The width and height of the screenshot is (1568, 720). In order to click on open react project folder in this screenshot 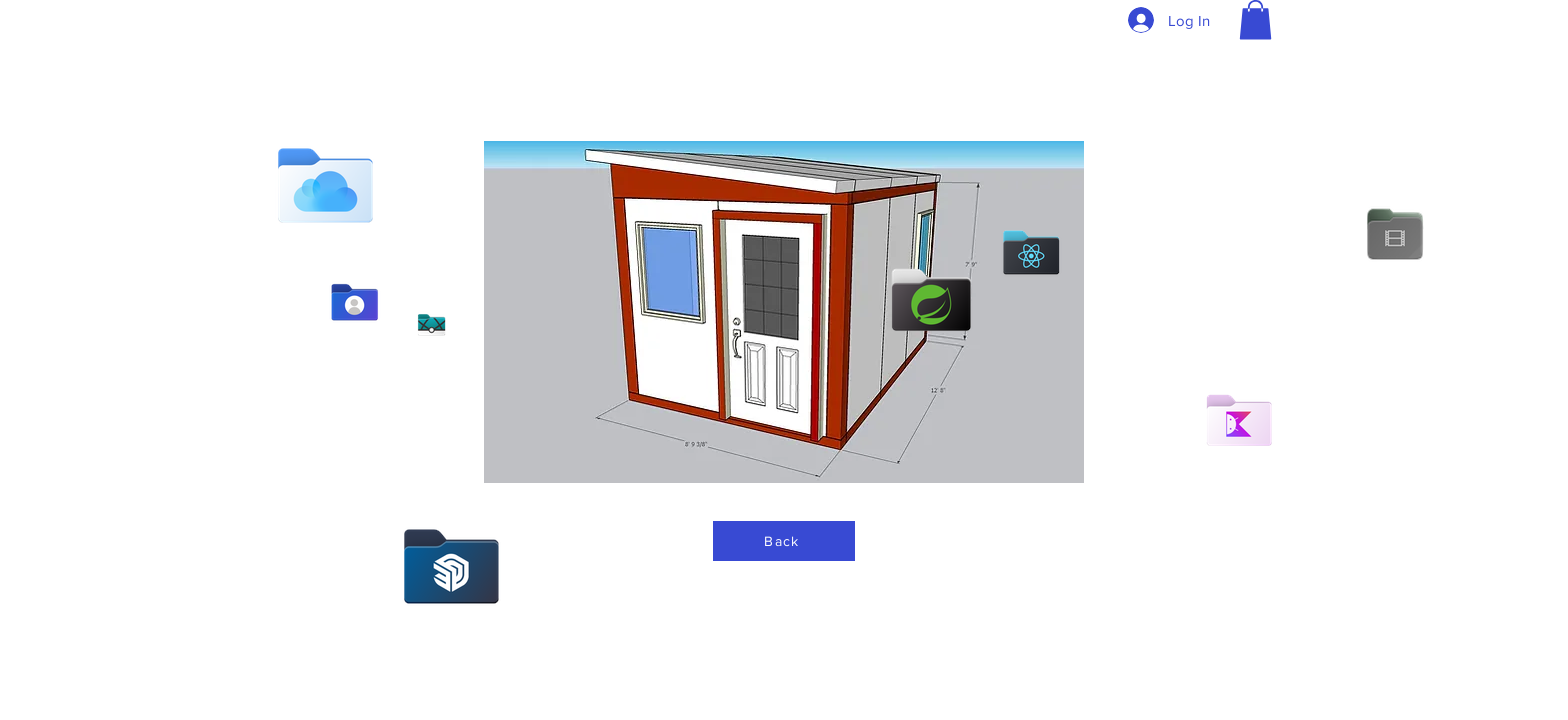, I will do `click(1031, 254)`.